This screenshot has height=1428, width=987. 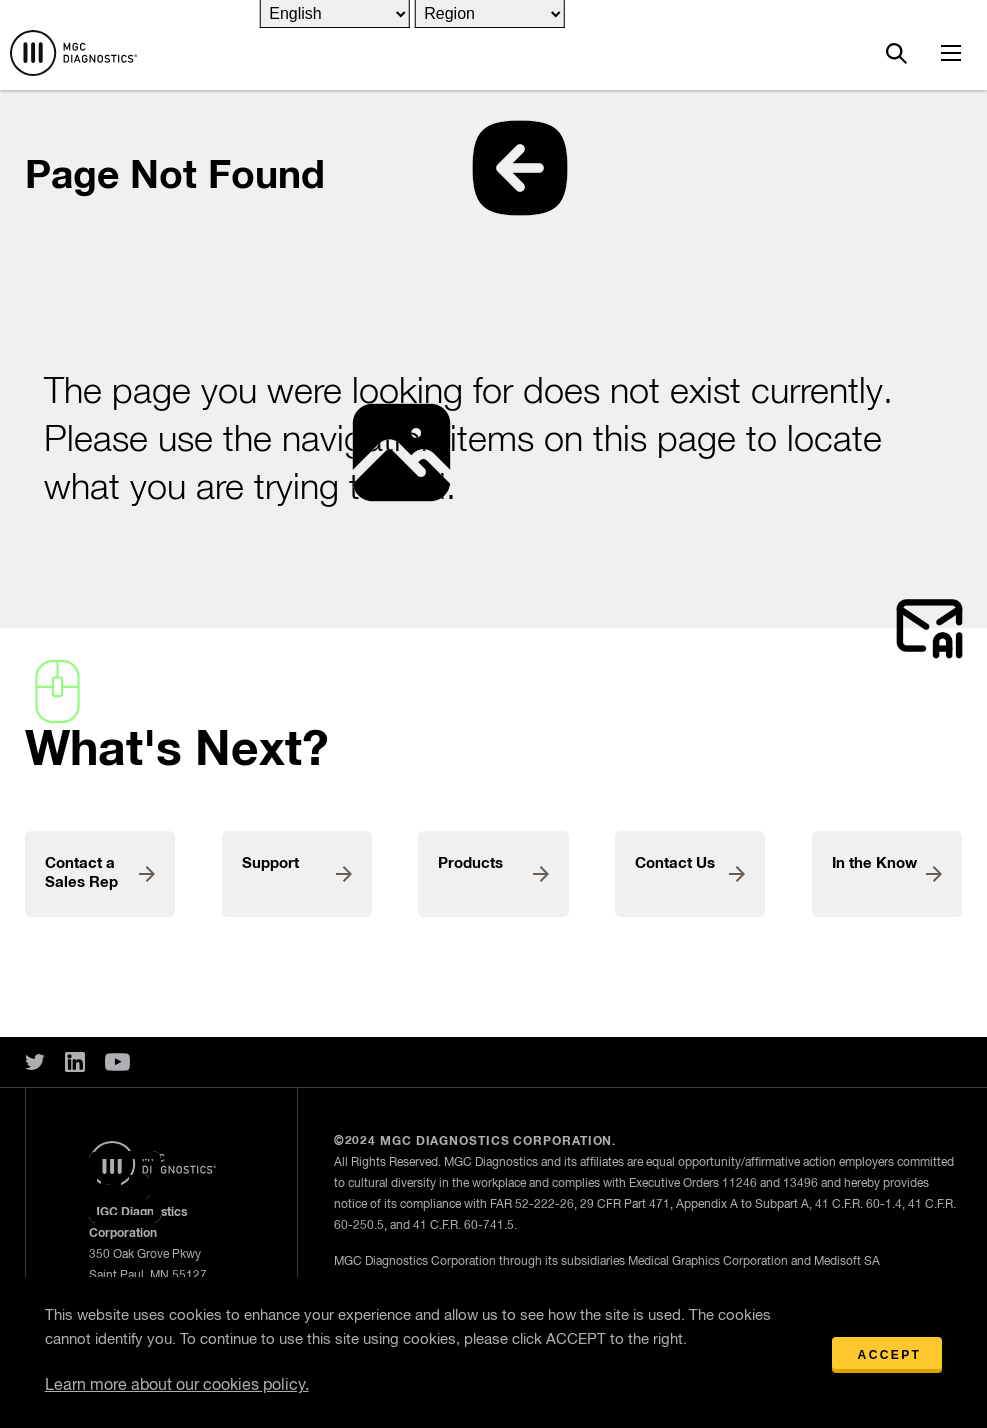 What do you see at coordinates (929, 625) in the screenshot?
I see `access AI-powered email features` at bounding box center [929, 625].